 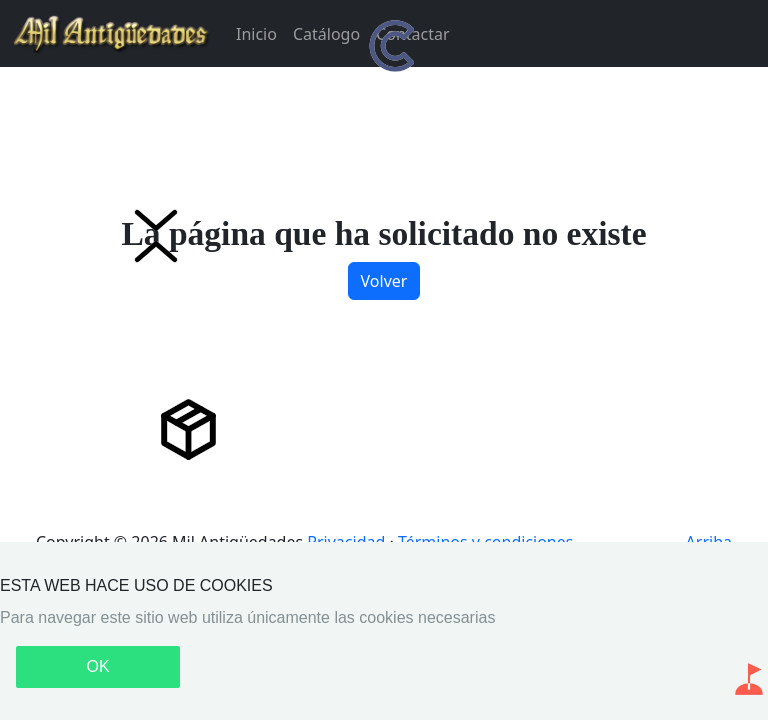 I want to click on link to coinbase account, so click(x=393, y=46).